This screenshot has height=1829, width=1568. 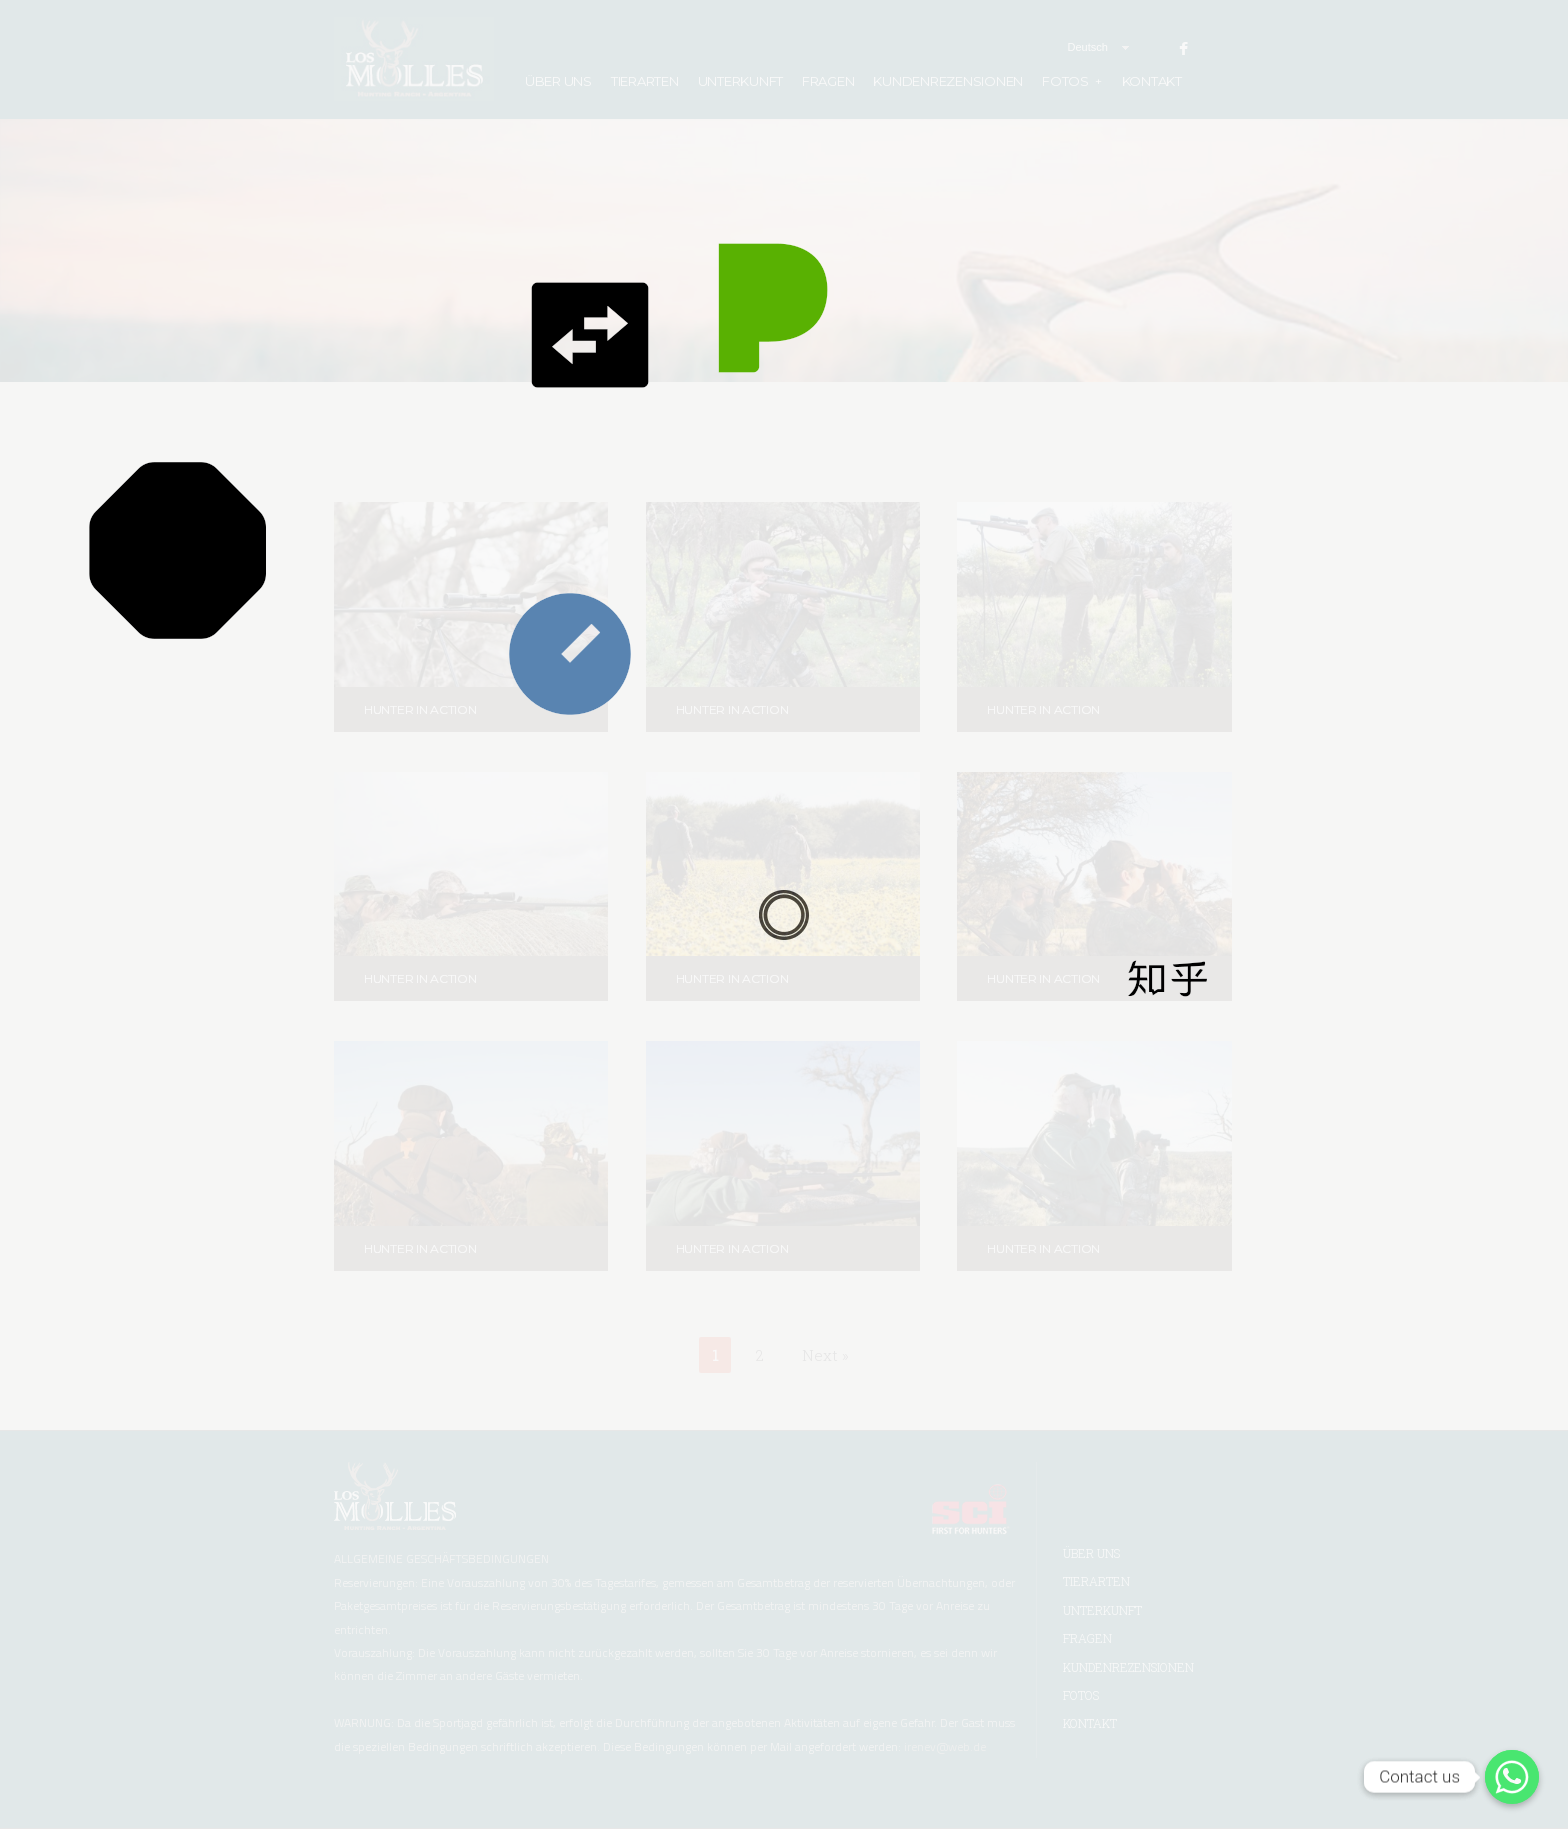 What do you see at coordinates (1167, 978) in the screenshot?
I see `open zhihu app or website` at bounding box center [1167, 978].